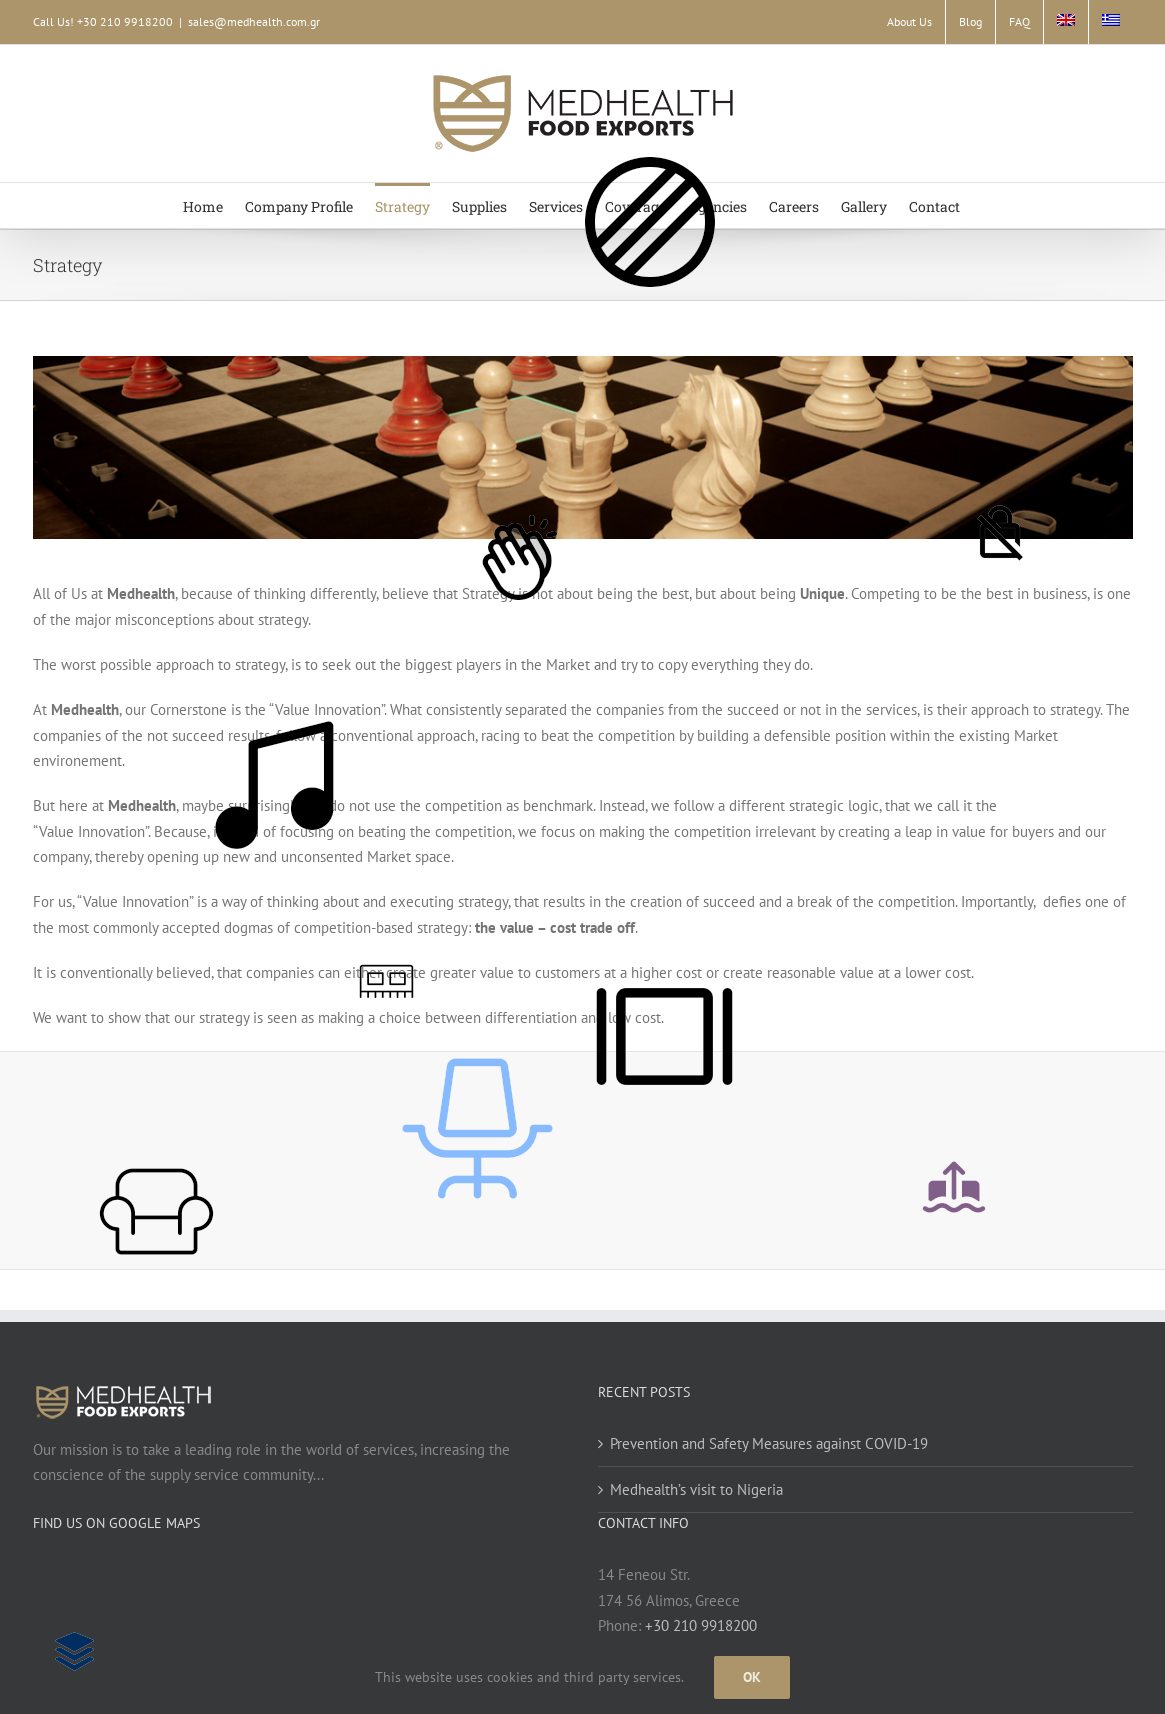 The width and height of the screenshot is (1165, 1714). Describe the element at coordinates (954, 1187) in the screenshot. I see `indicates rising water levels or flood warning` at that location.